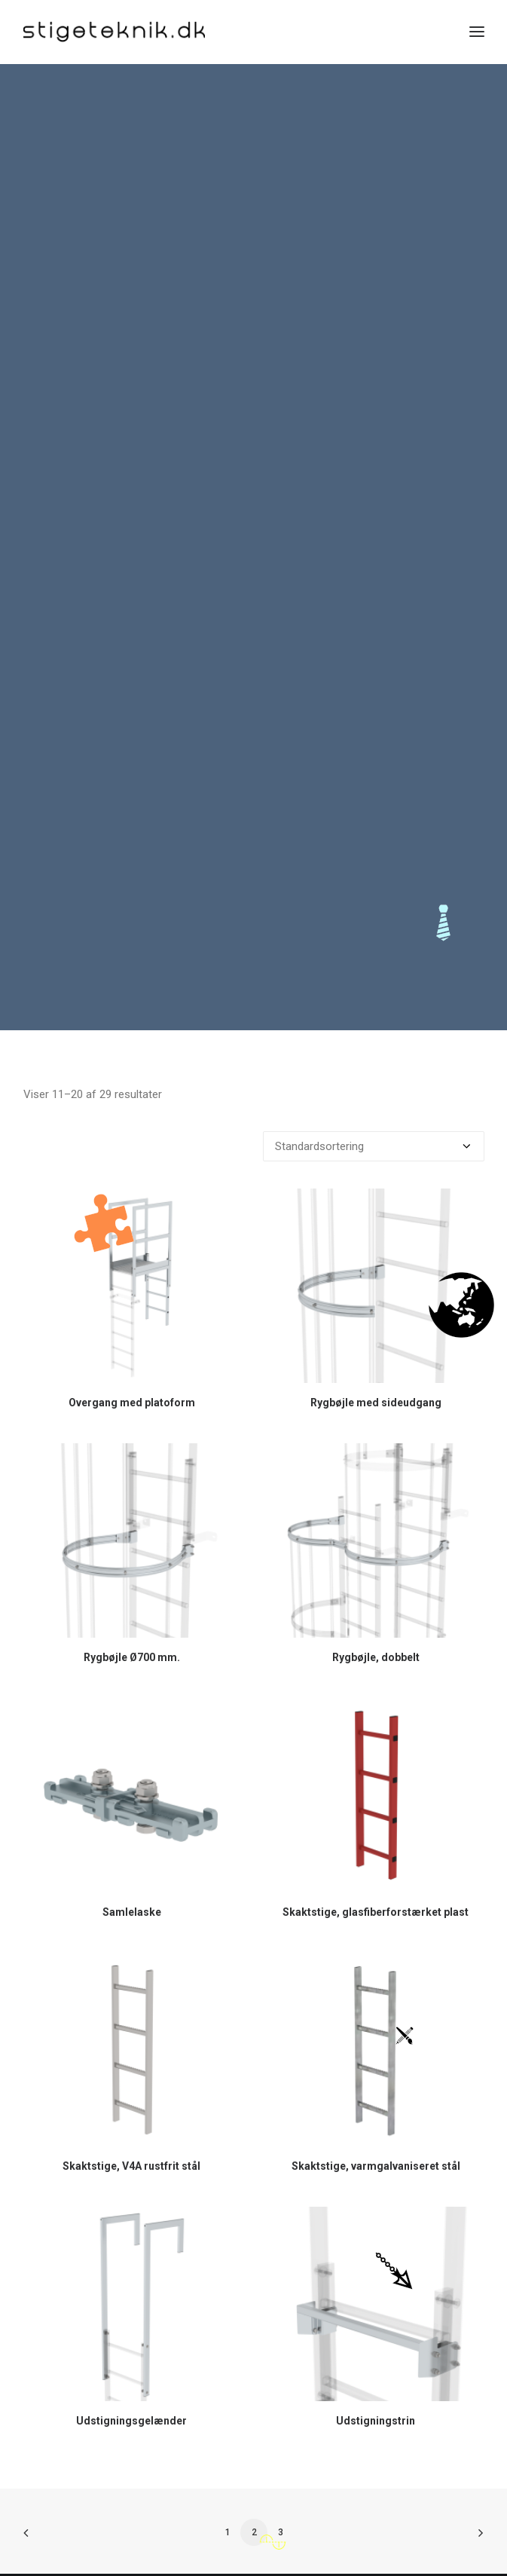 The image size is (507, 2576). What do you see at coordinates (104, 1223) in the screenshot?
I see `access plugins or extensions` at bounding box center [104, 1223].